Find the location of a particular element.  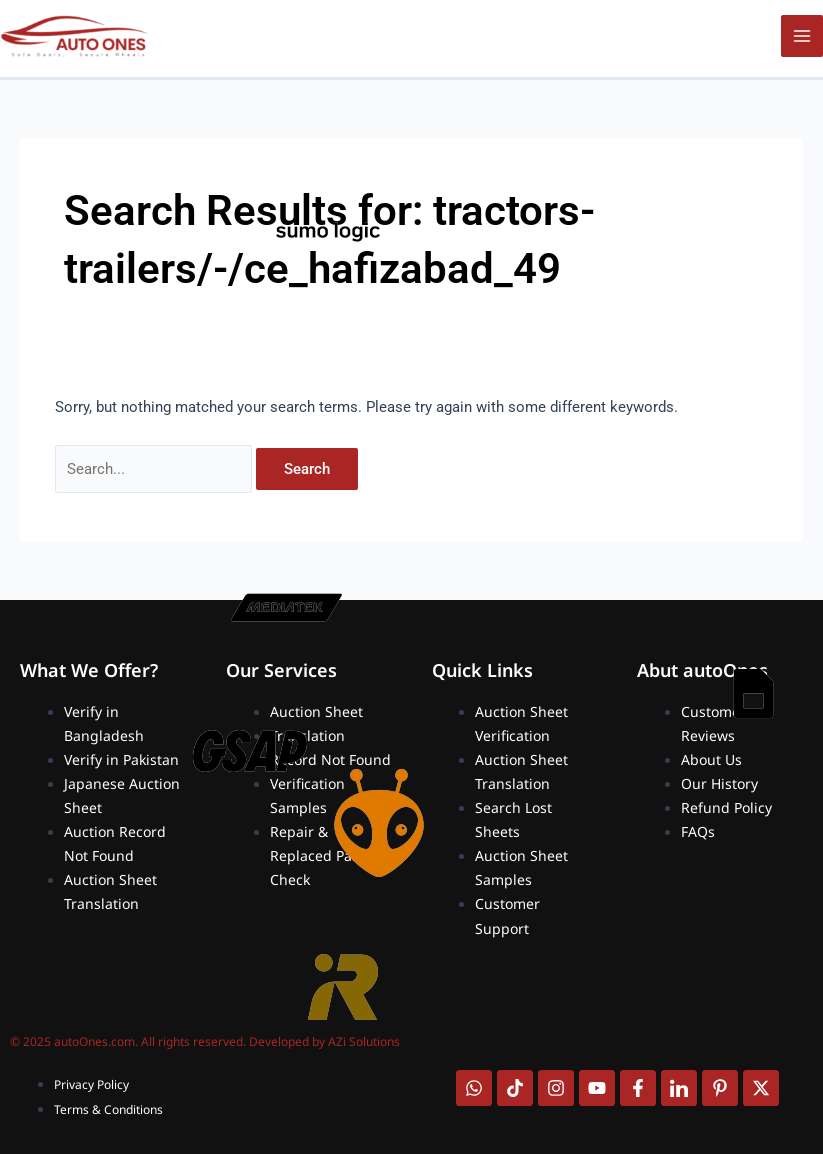

sumo logic company logo is located at coordinates (328, 232).